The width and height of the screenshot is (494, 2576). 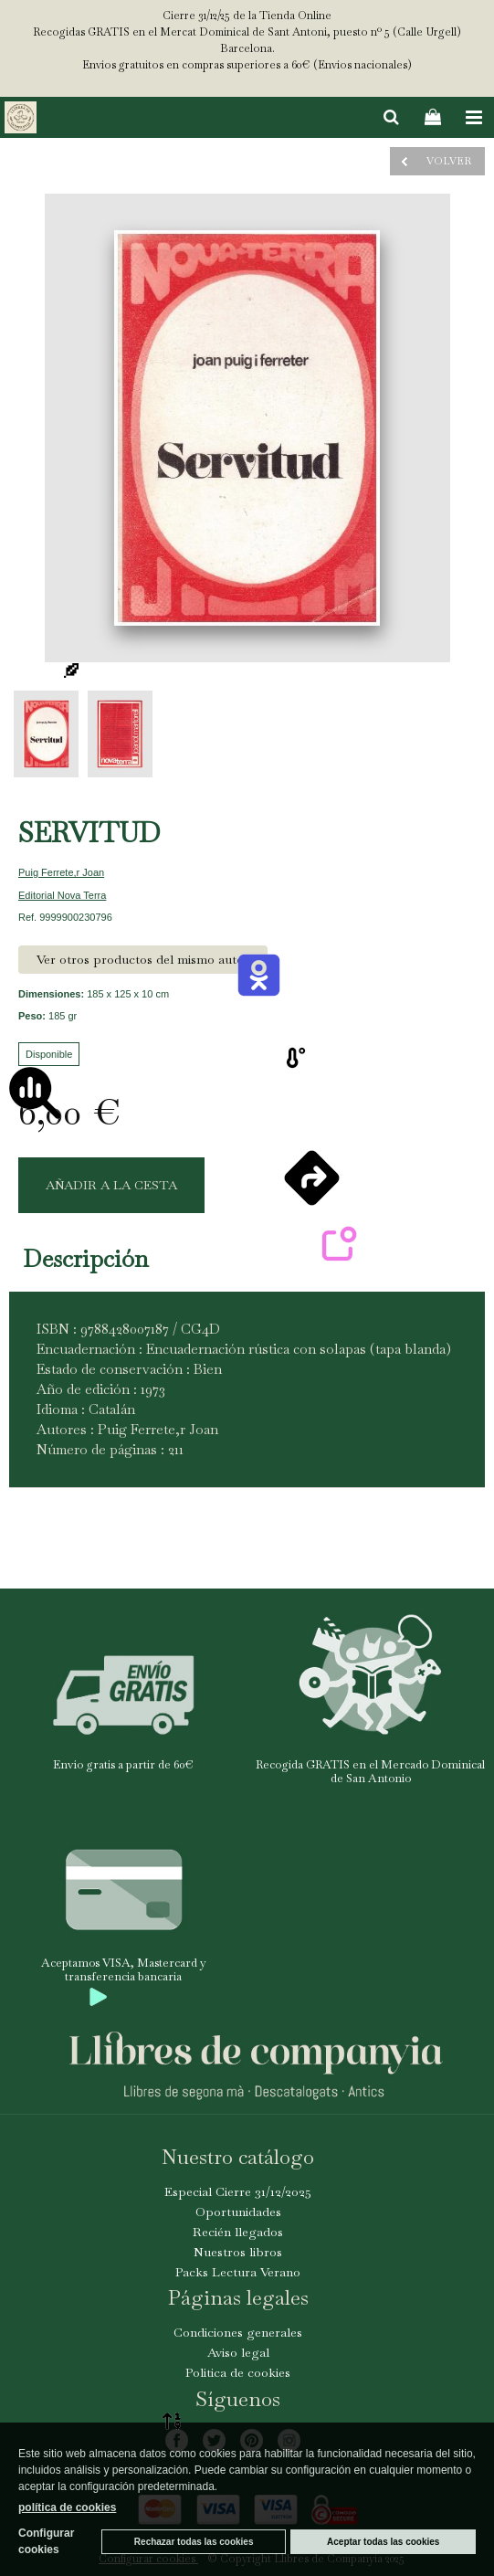 What do you see at coordinates (71, 670) in the screenshot?
I see `mintbit brand logo` at bounding box center [71, 670].